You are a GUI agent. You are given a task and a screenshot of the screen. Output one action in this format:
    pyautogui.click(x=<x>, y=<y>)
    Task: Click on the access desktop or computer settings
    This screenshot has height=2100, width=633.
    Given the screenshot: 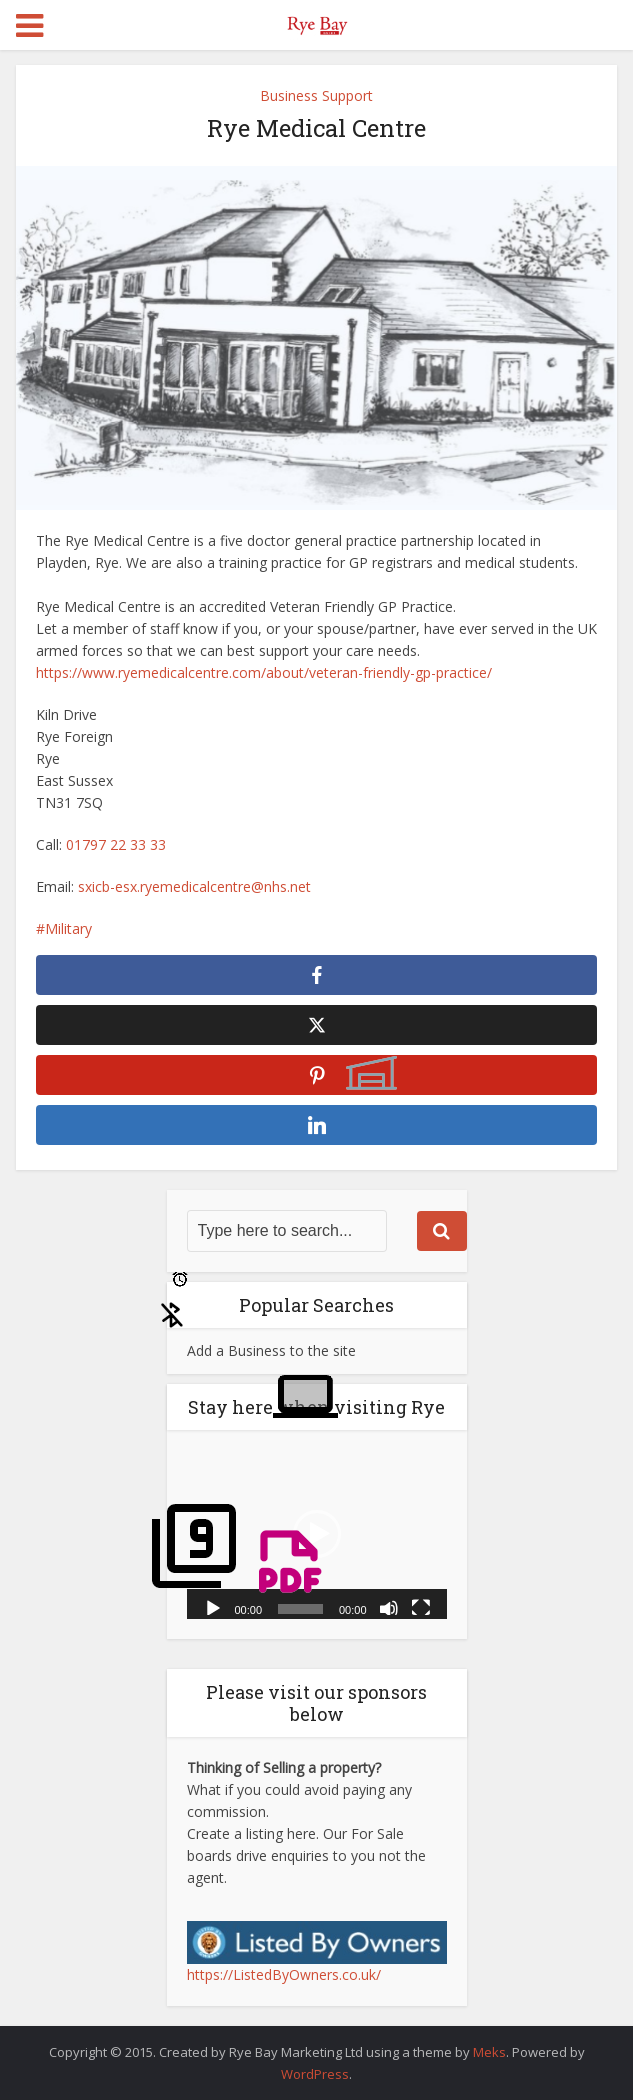 What is the action you would take?
    pyautogui.click(x=305, y=1396)
    